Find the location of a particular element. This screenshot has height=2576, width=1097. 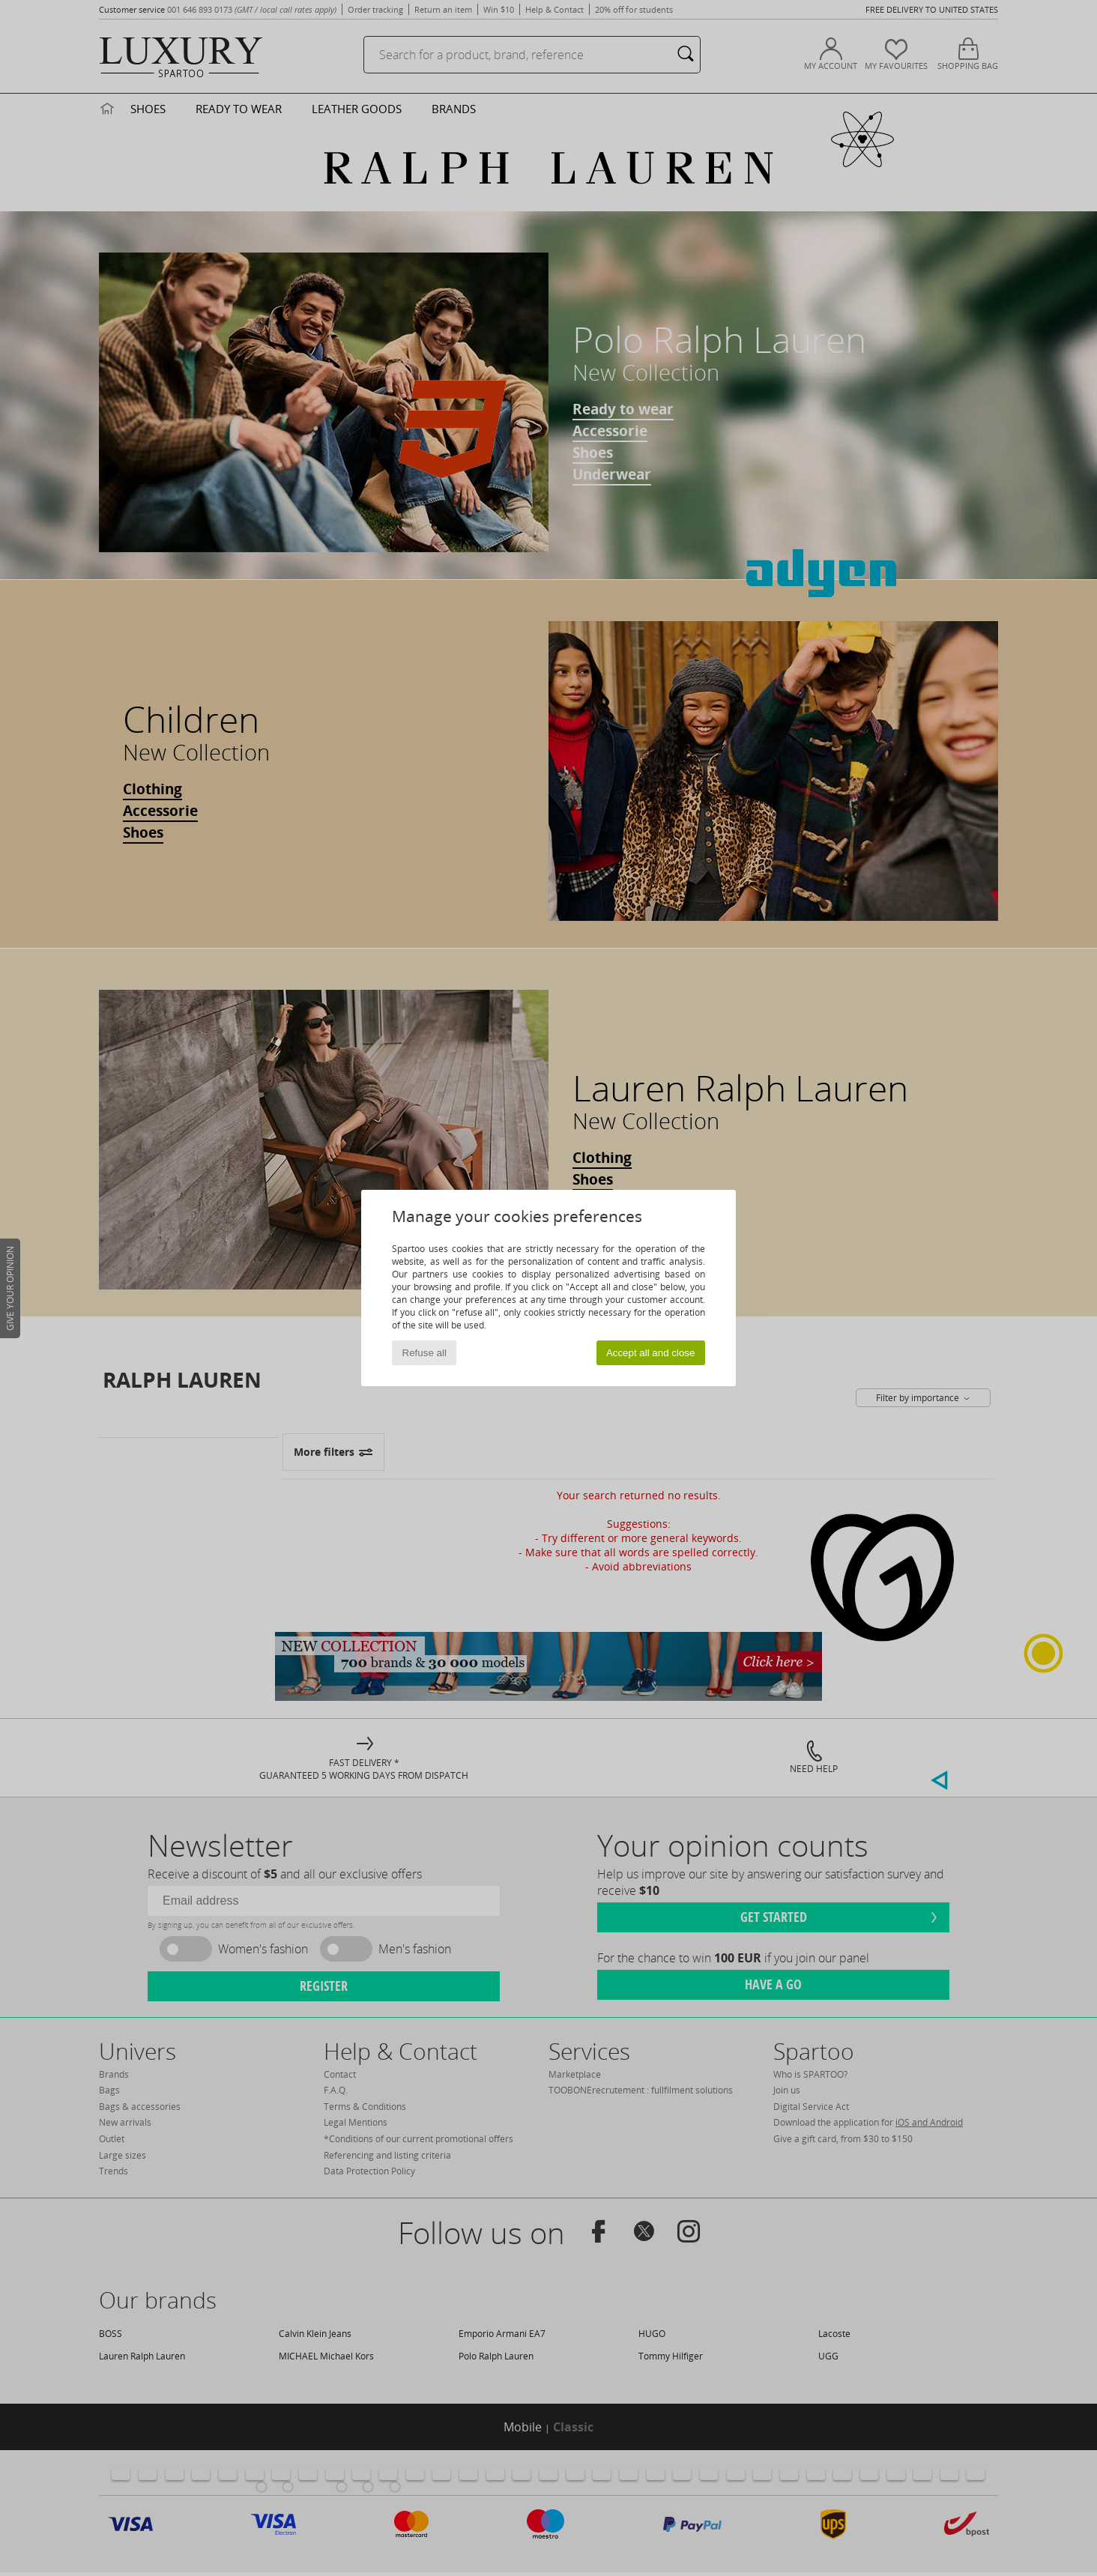

CSS3 stylesheet language logo is located at coordinates (453, 429).